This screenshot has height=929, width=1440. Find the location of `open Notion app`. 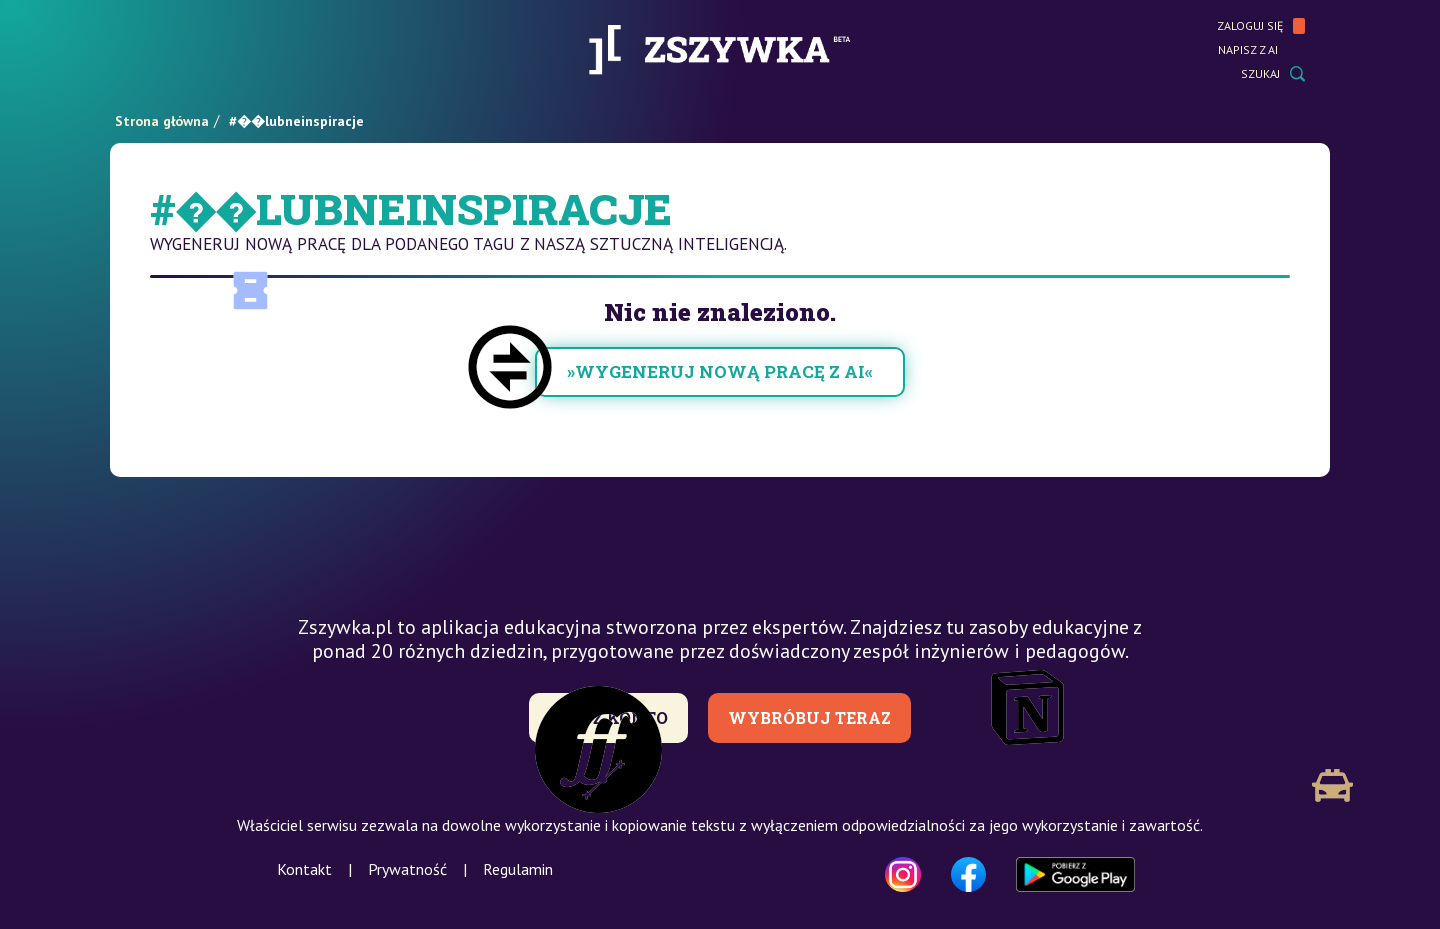

open Notion app is located at coordinates (1027, 707).